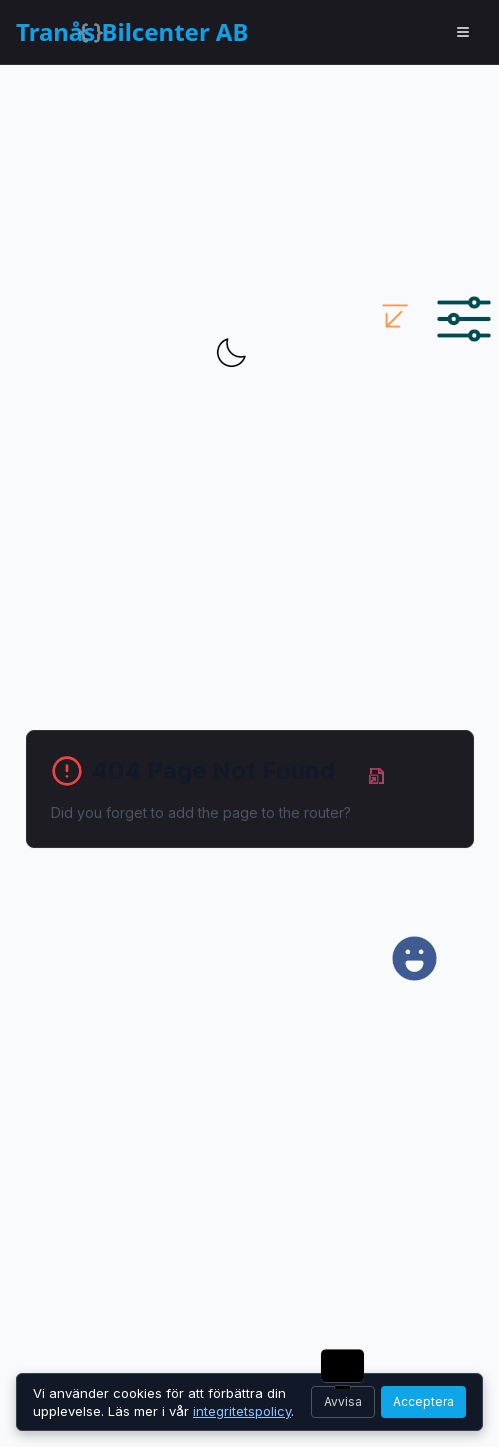  Describe the element at coordinates (91, 33) in the screenshot. I see `access code or developer settings` at that location.